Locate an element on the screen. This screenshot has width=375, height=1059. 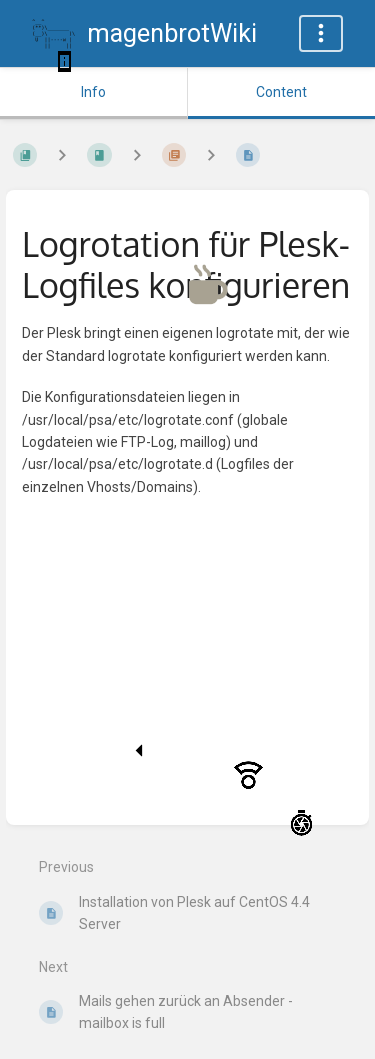
go back to the previous screen is located at coordinates (139, 750).